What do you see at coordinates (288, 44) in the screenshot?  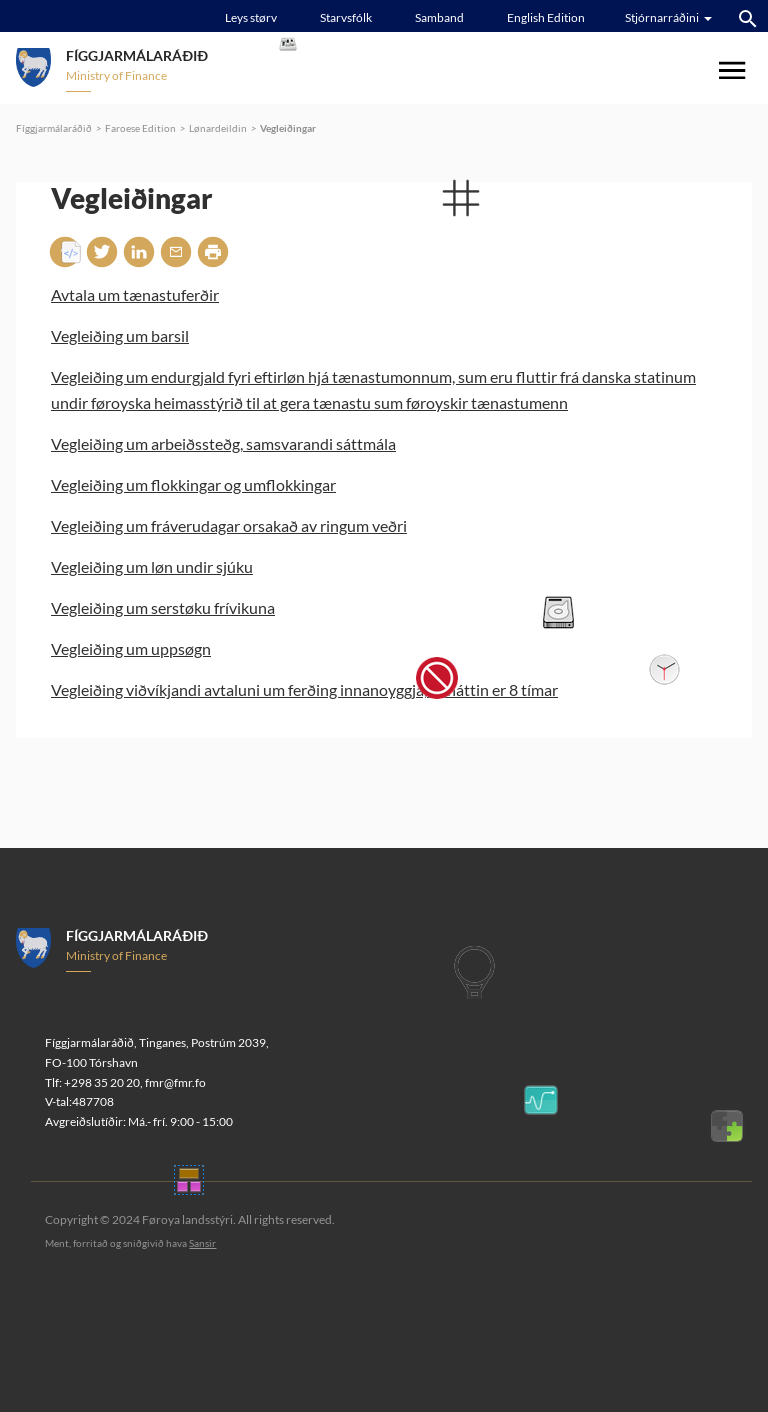 I see `open desktop preferences` at bounding box center [288, 44].